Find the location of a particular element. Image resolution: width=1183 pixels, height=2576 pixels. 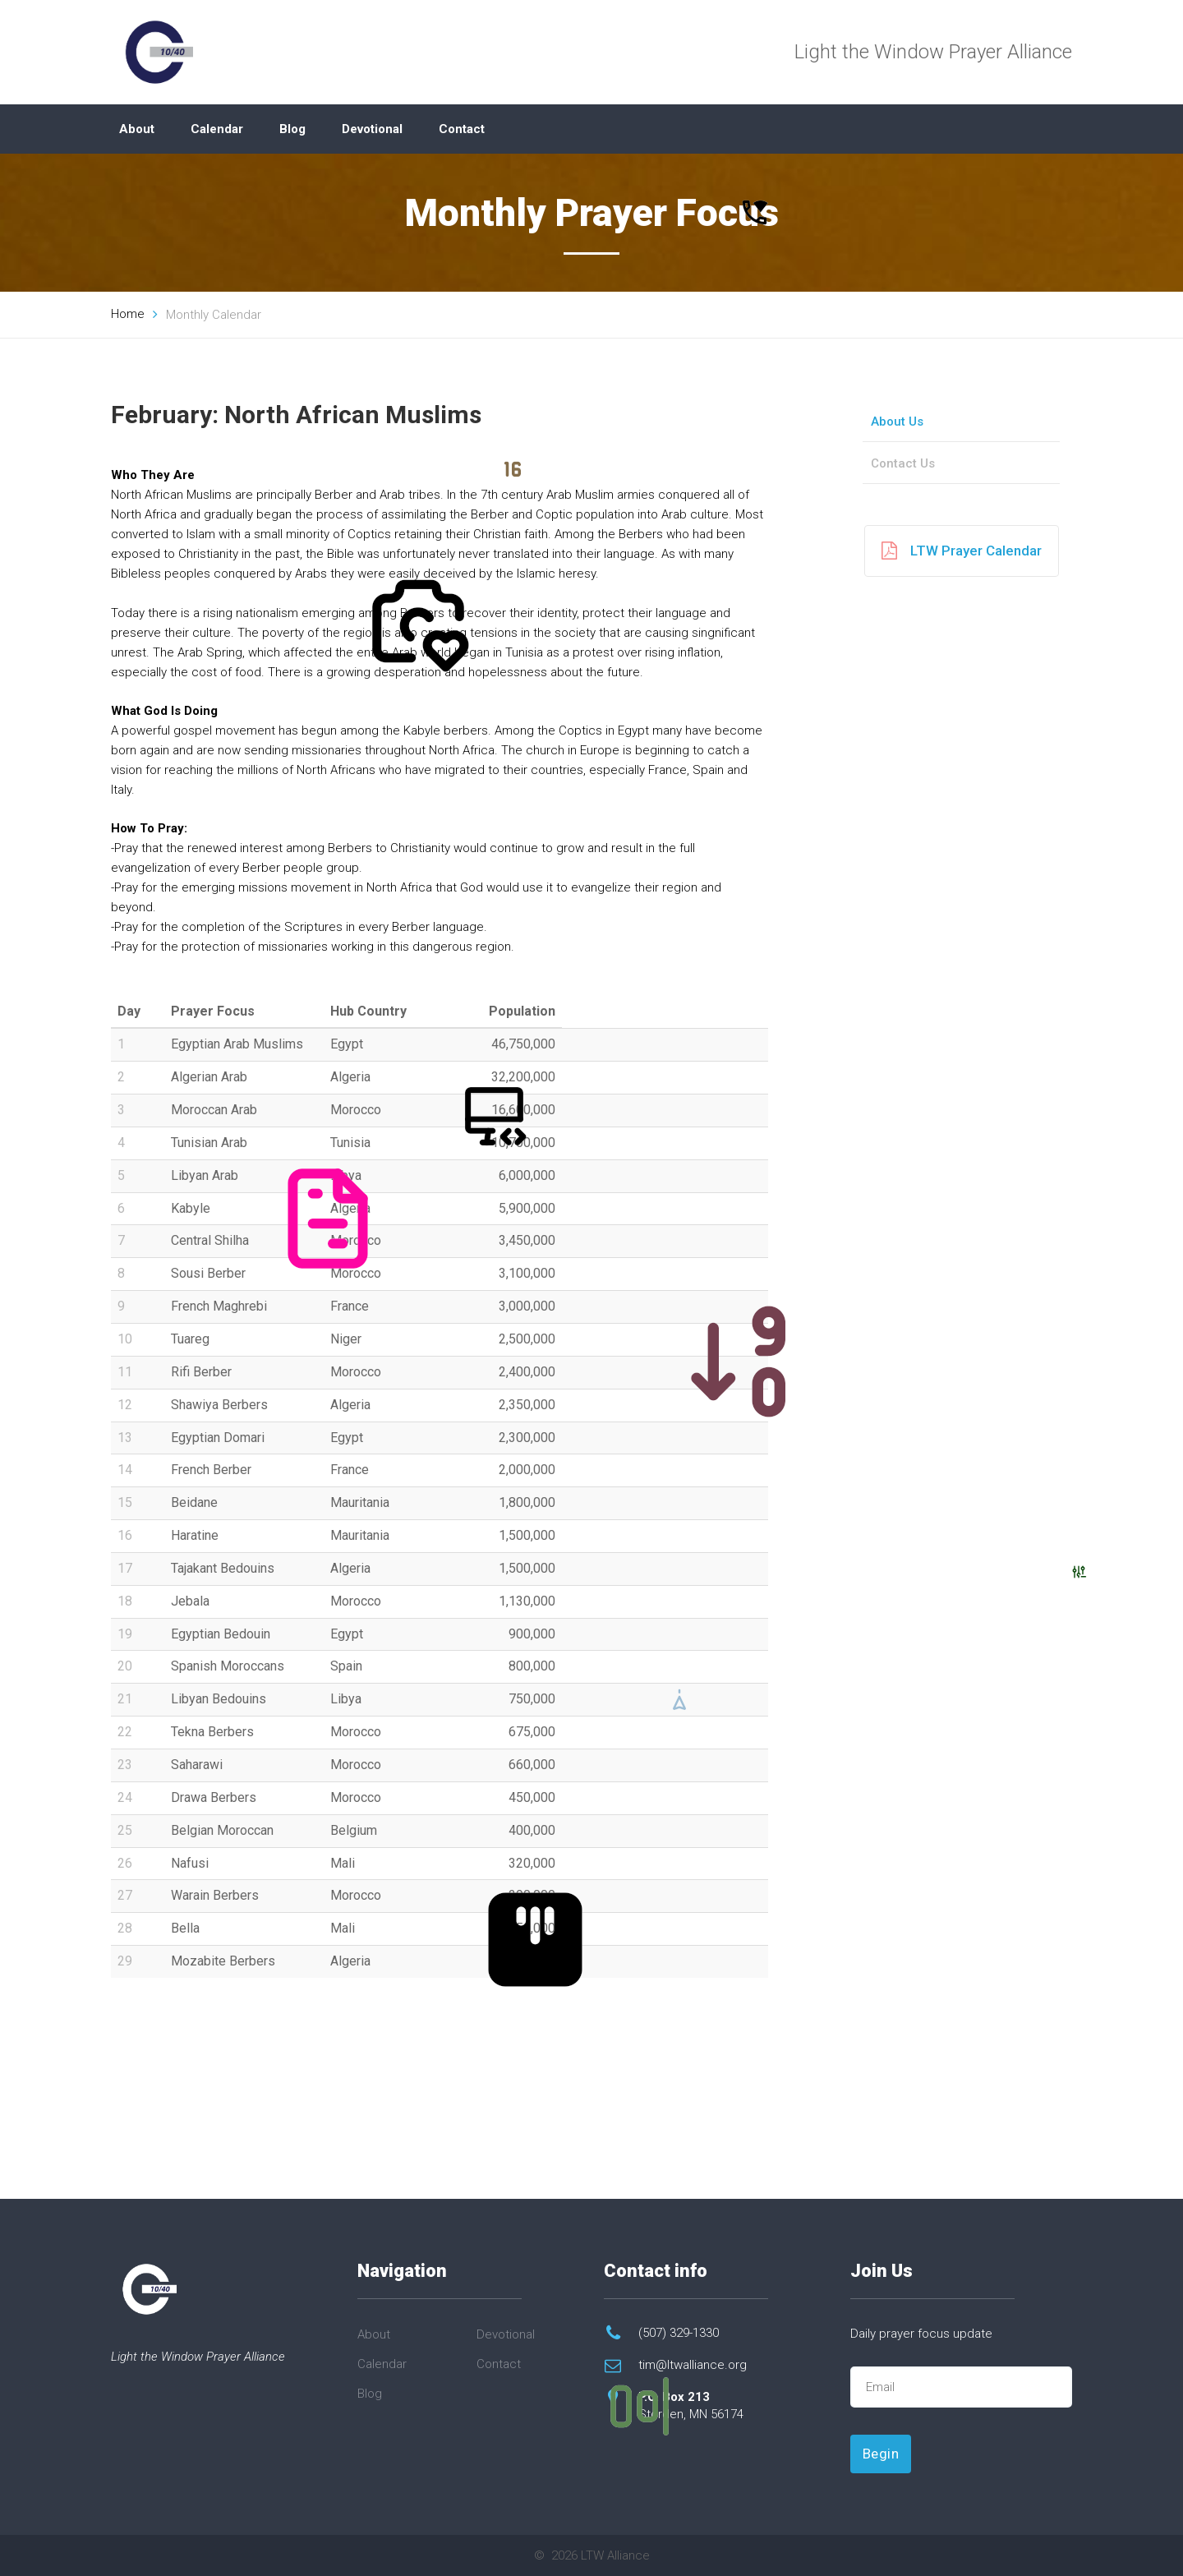

enable wifi calling feature is located at coordinates (754, 212).